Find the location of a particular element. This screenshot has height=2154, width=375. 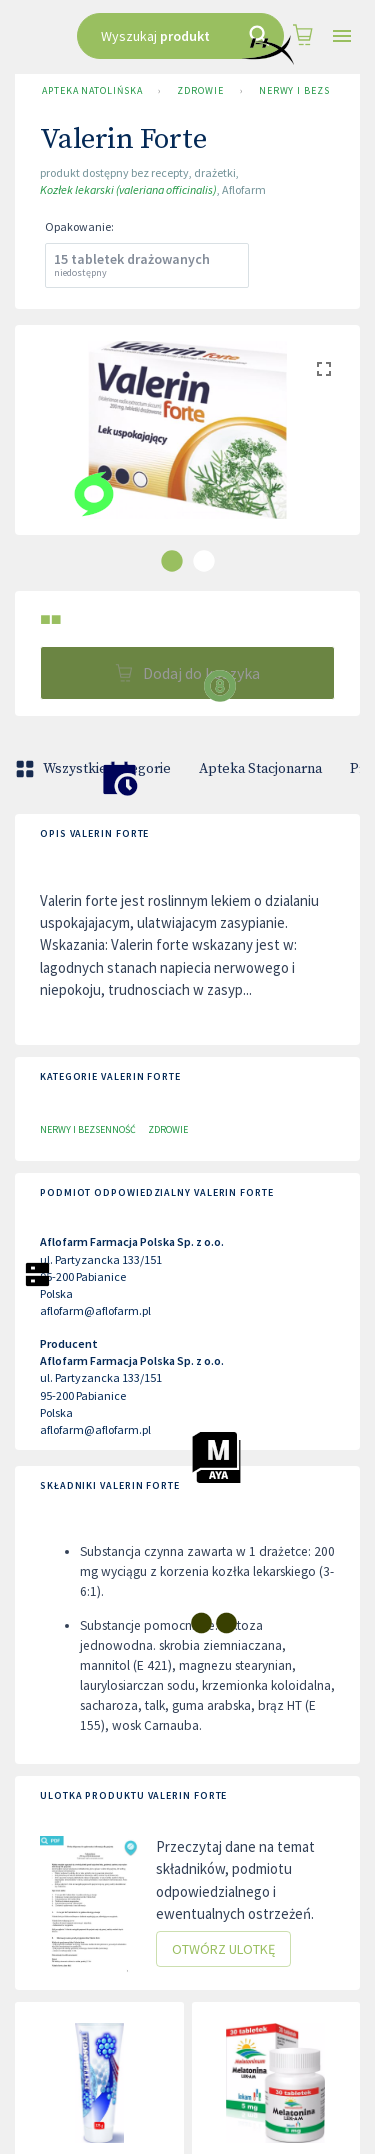

HyperX brand logo is located at coordinates (268, 50).